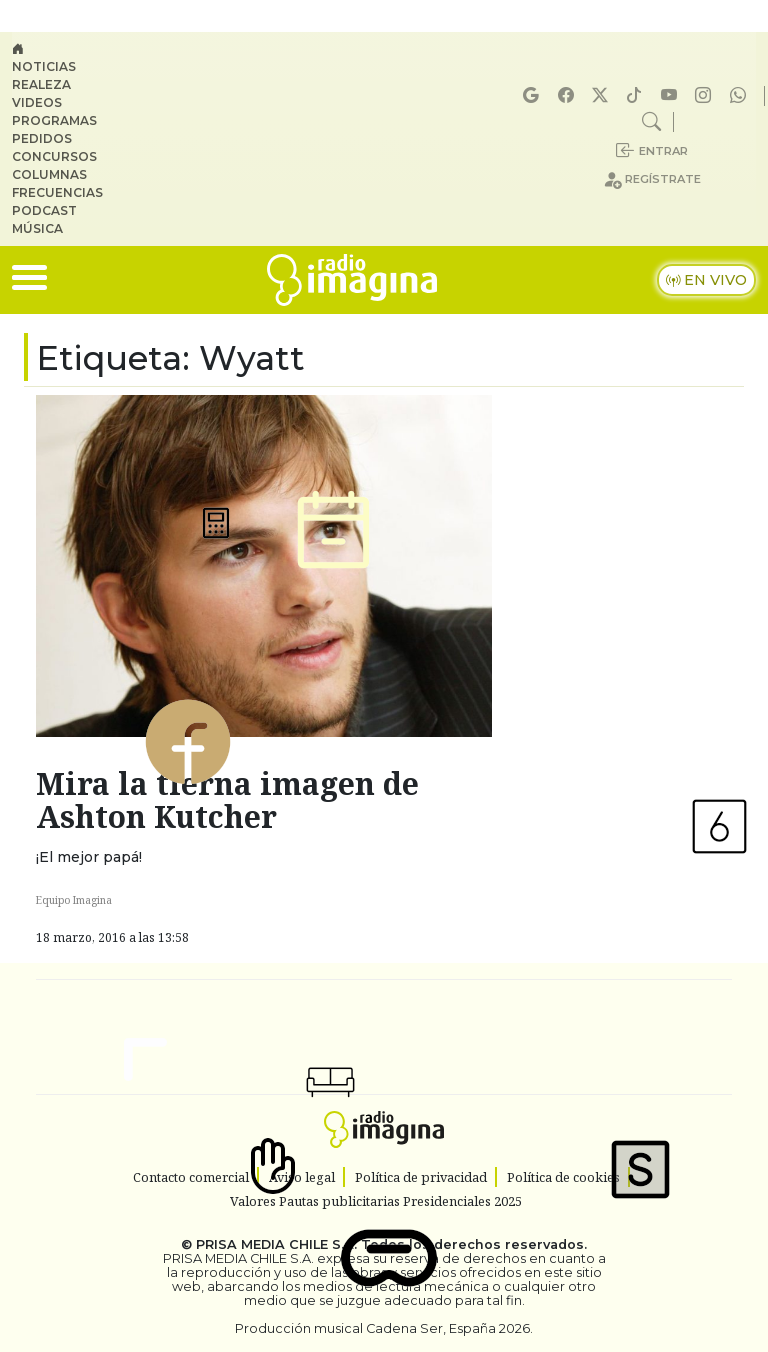  I want to click on link to Stripe payment services, so click(640, 1169).